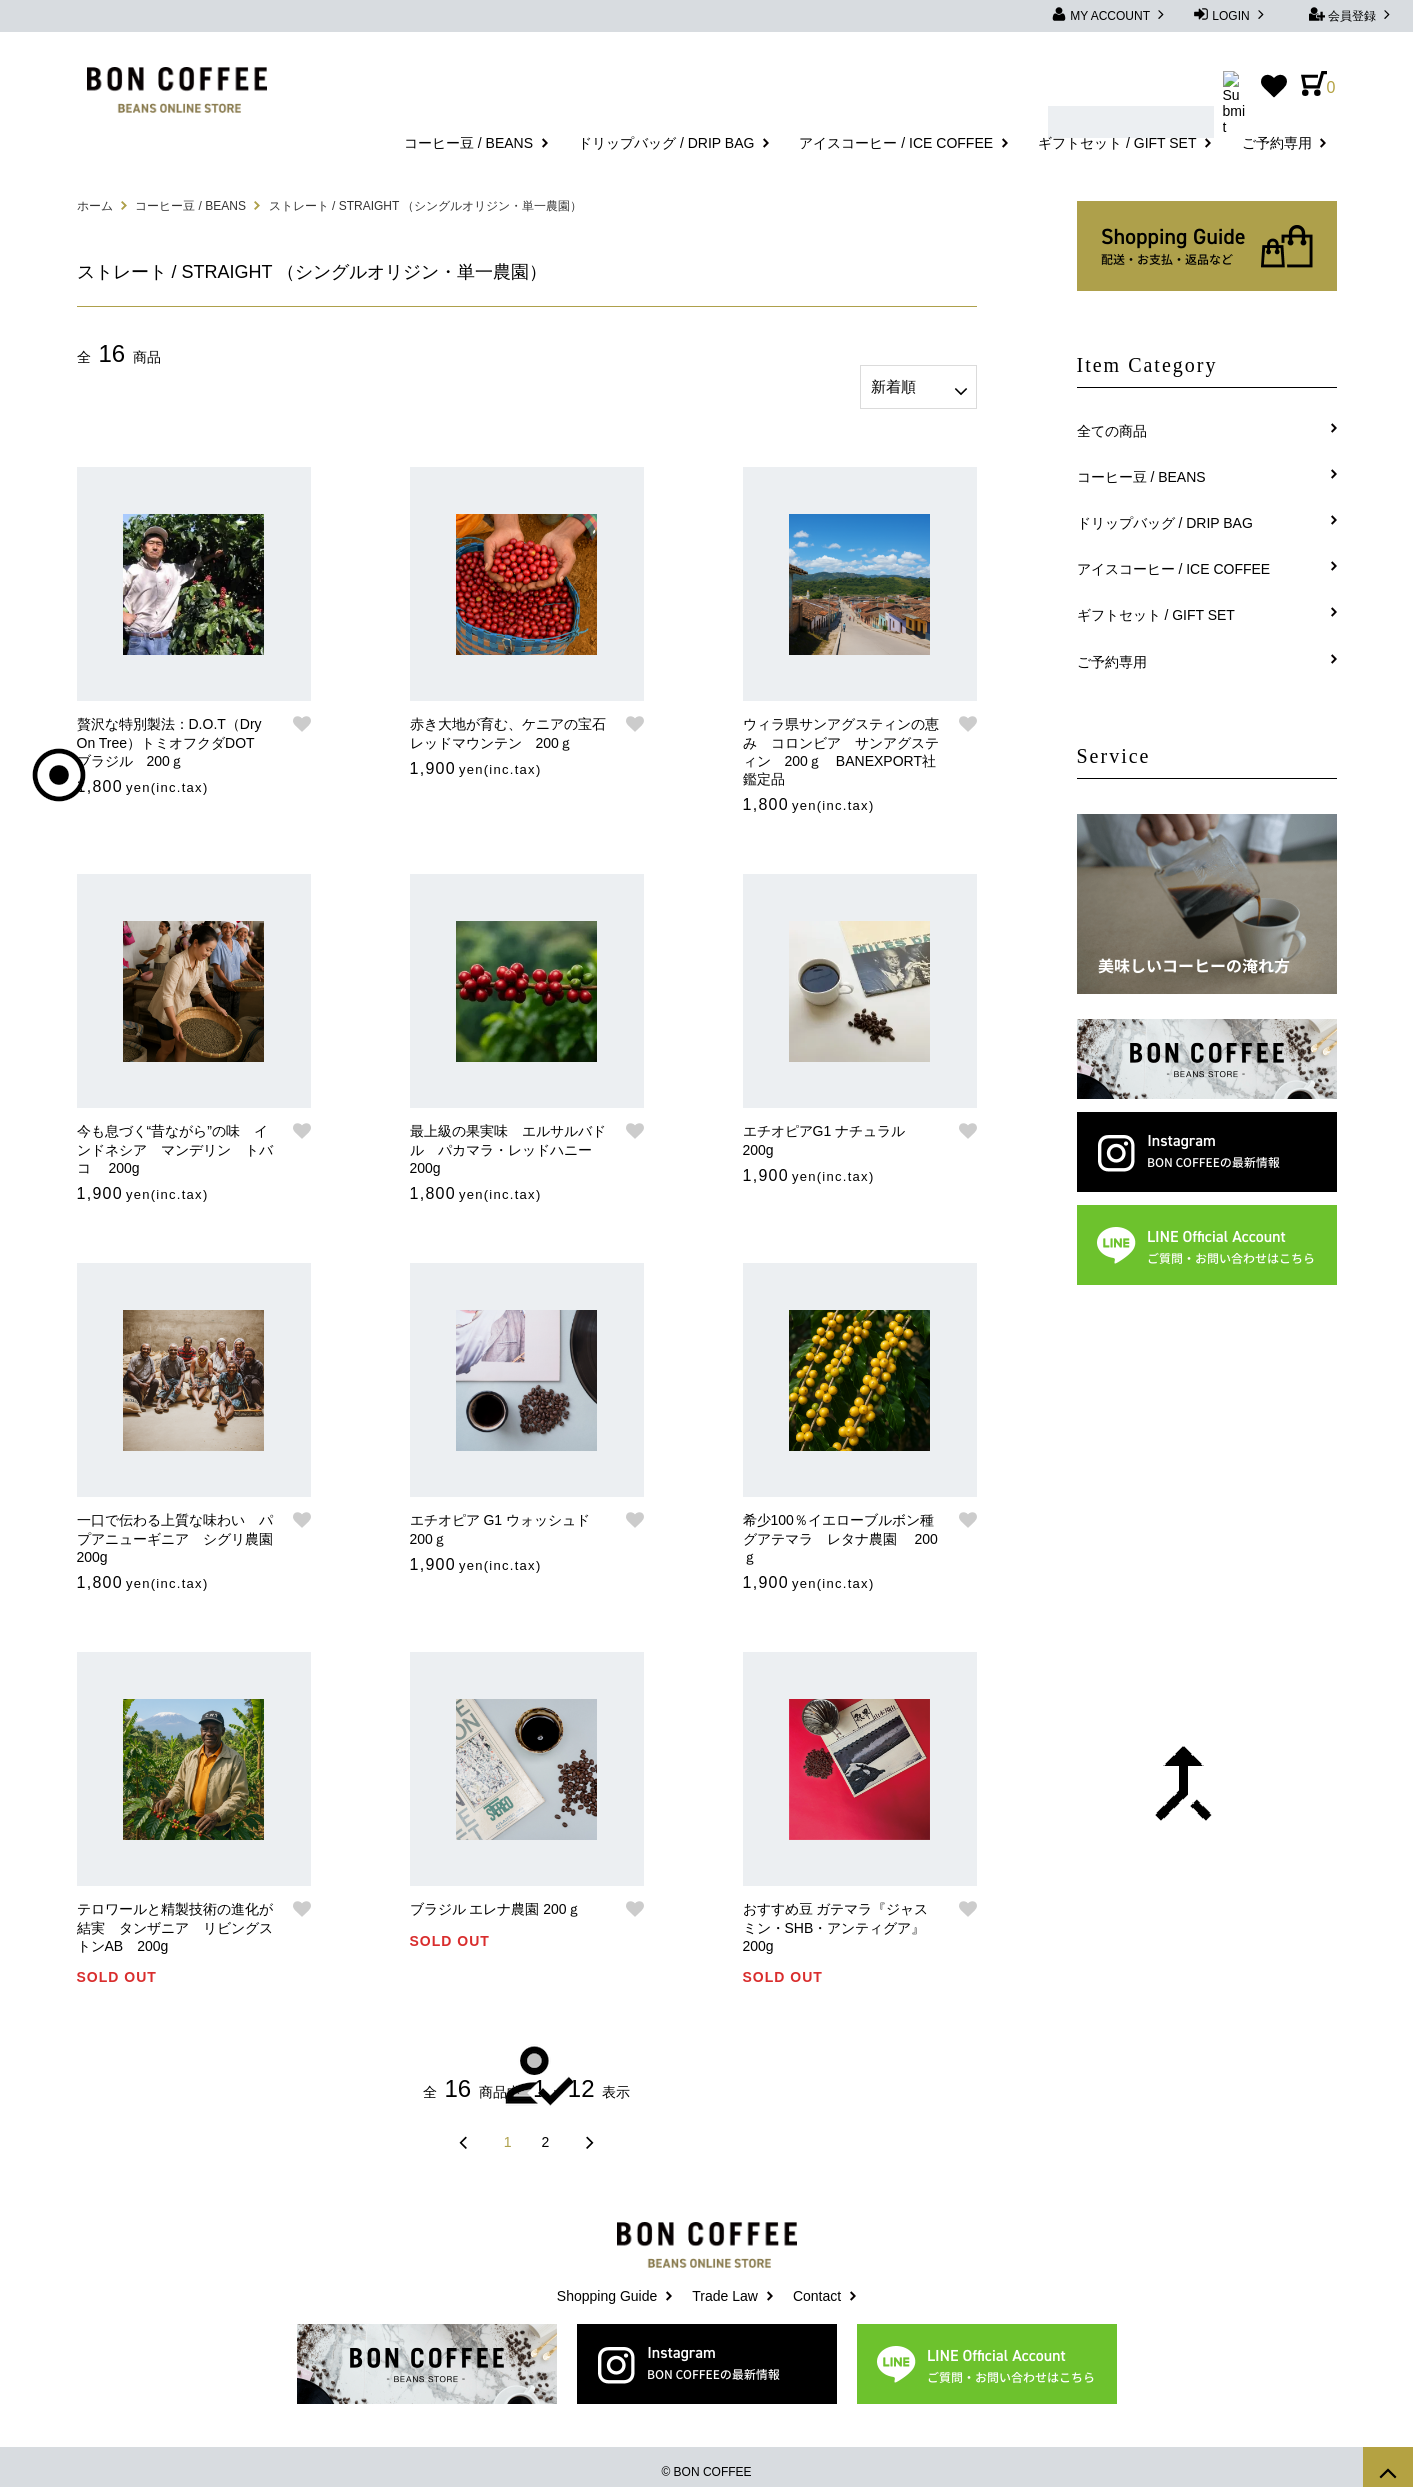  What do you see at coordinates (59, 775) in the screenshot?
I see `select this option (radio button)` at bounding box center [59, 775].